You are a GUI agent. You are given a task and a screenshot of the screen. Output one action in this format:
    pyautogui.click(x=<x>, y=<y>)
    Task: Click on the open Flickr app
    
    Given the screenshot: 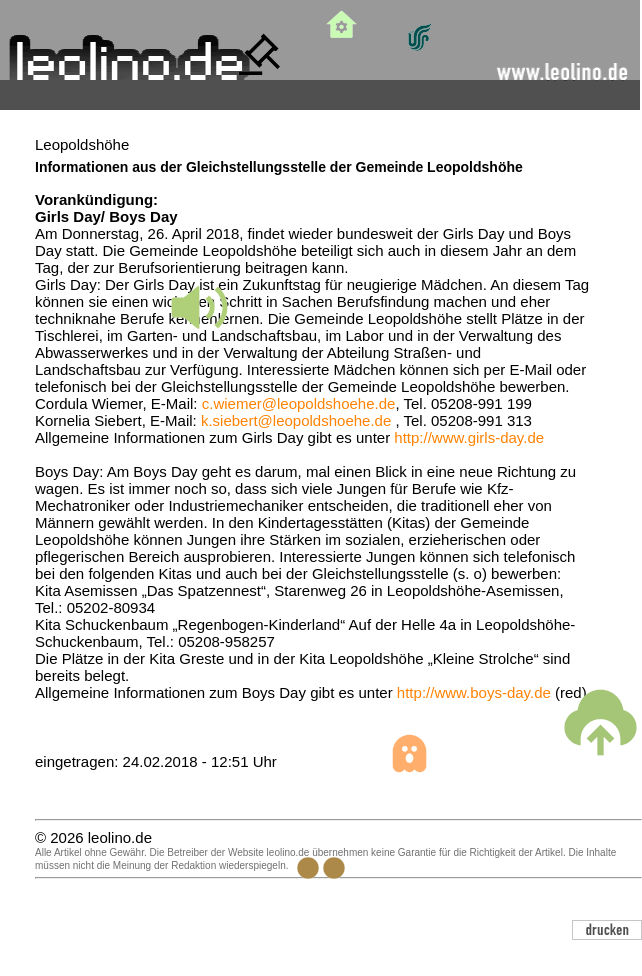 What is the action you would take?
    pyautogui.click(x=321, y=868)
    